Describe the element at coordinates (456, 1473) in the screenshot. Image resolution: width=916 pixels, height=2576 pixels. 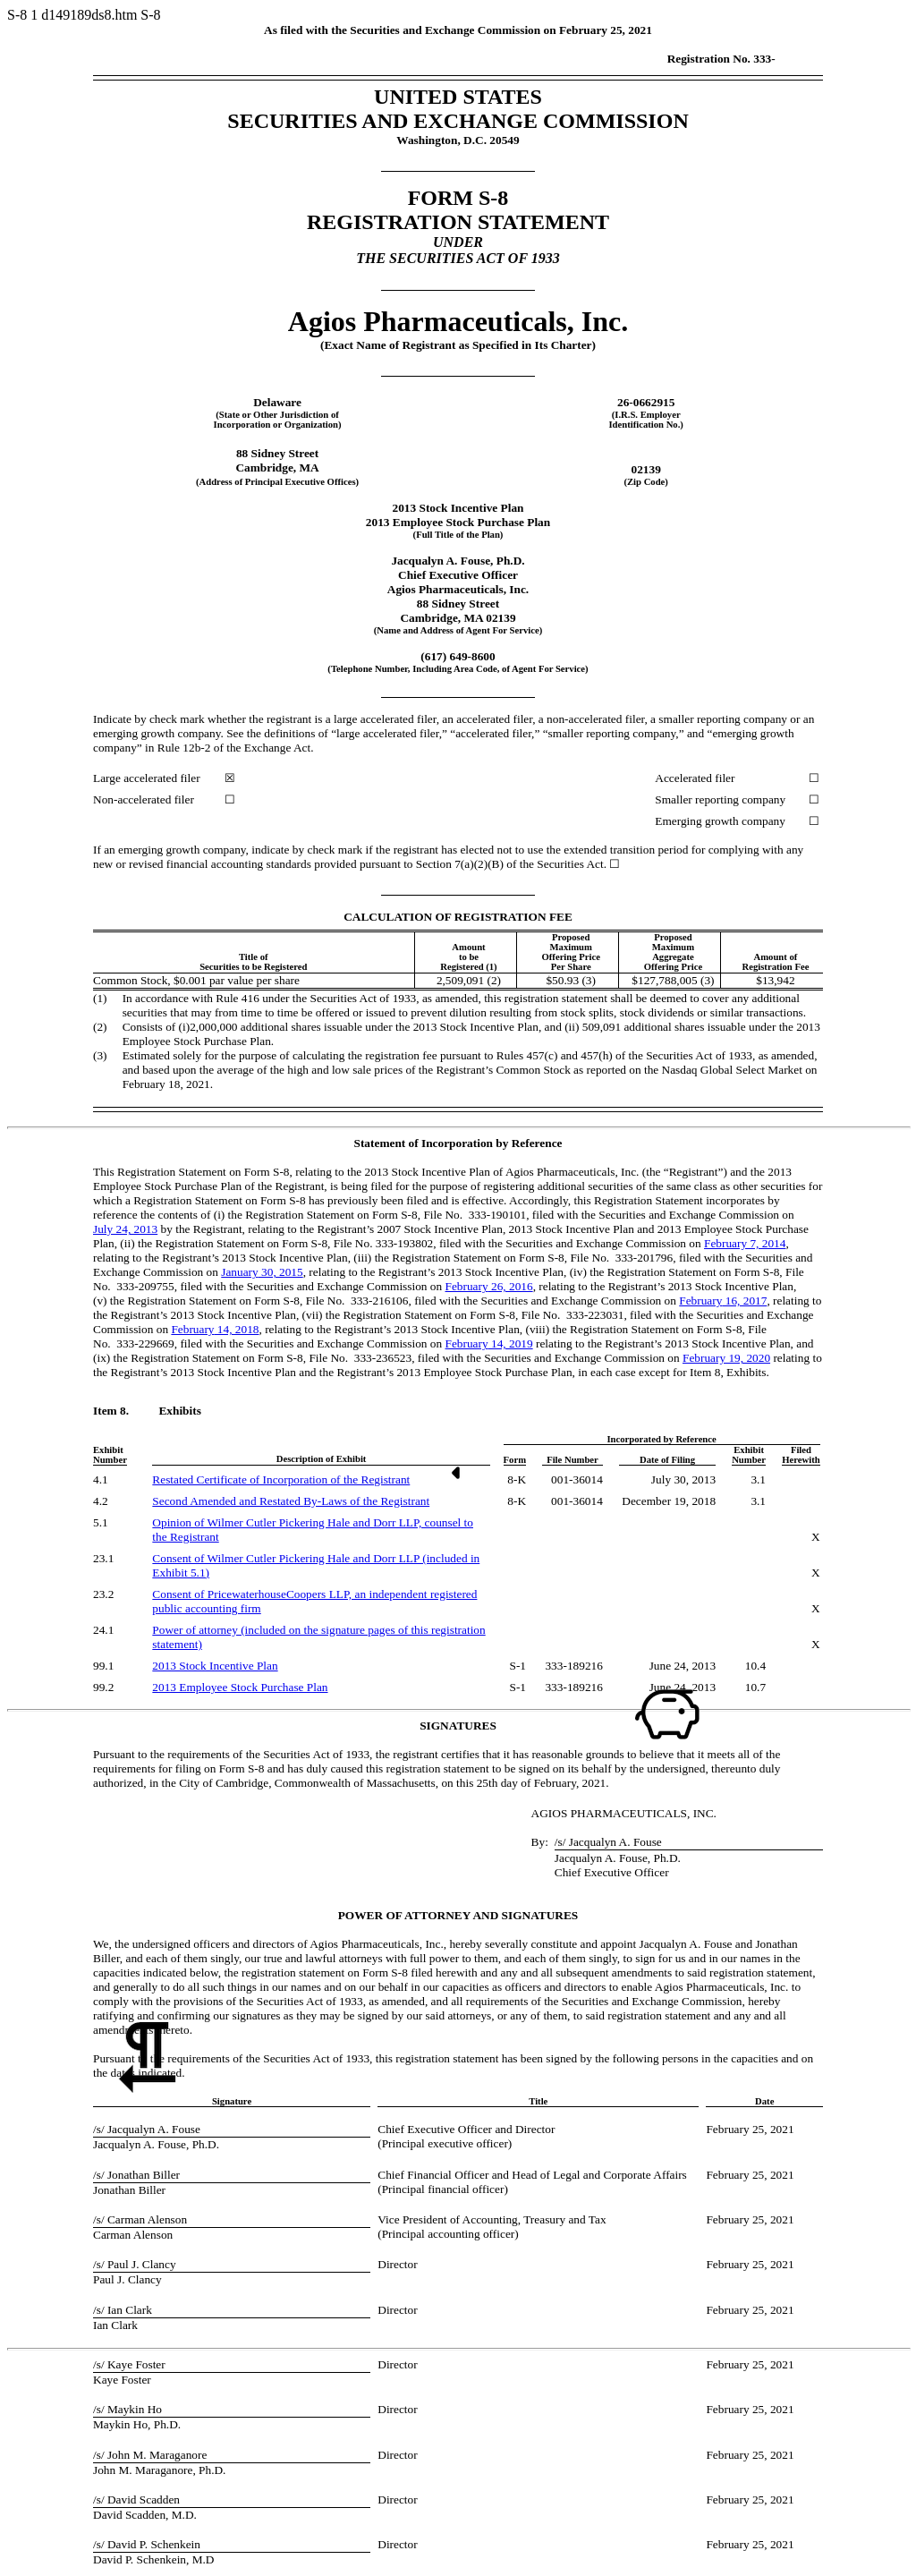
I see `navigate to the previous item or screen` at that location.